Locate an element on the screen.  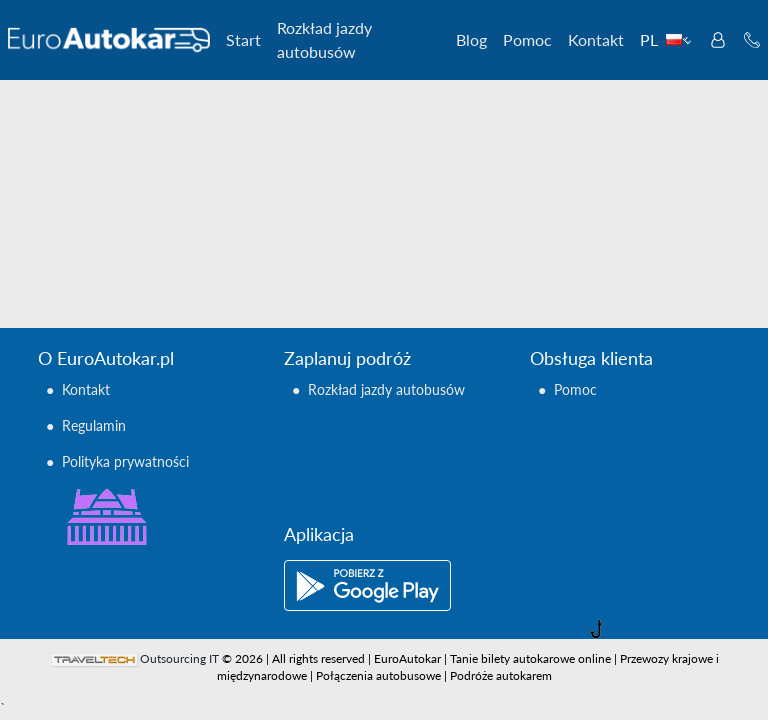
access snorkeling or diving activities is located at coordinates (595, 629).